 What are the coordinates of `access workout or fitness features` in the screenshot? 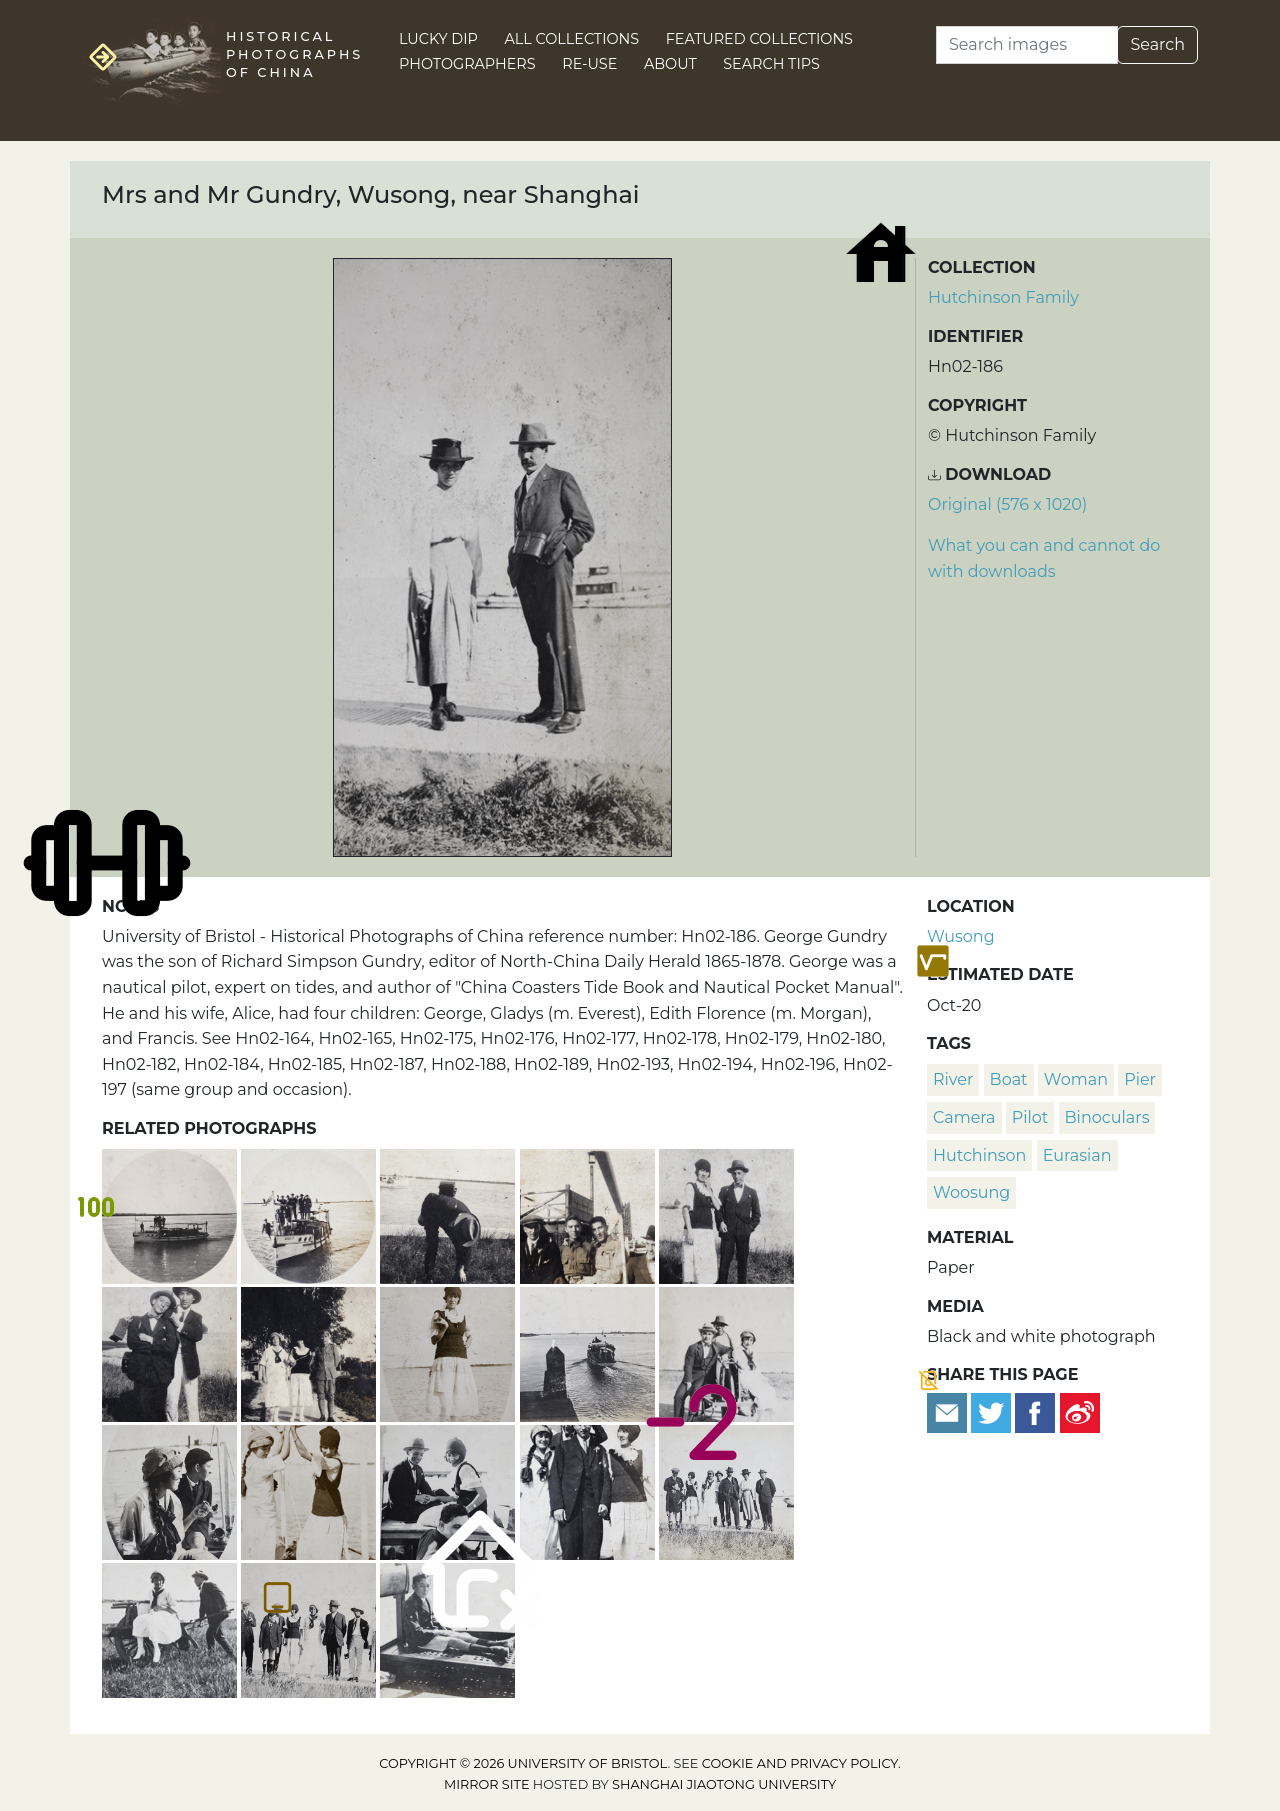 It's located at (107, 863).